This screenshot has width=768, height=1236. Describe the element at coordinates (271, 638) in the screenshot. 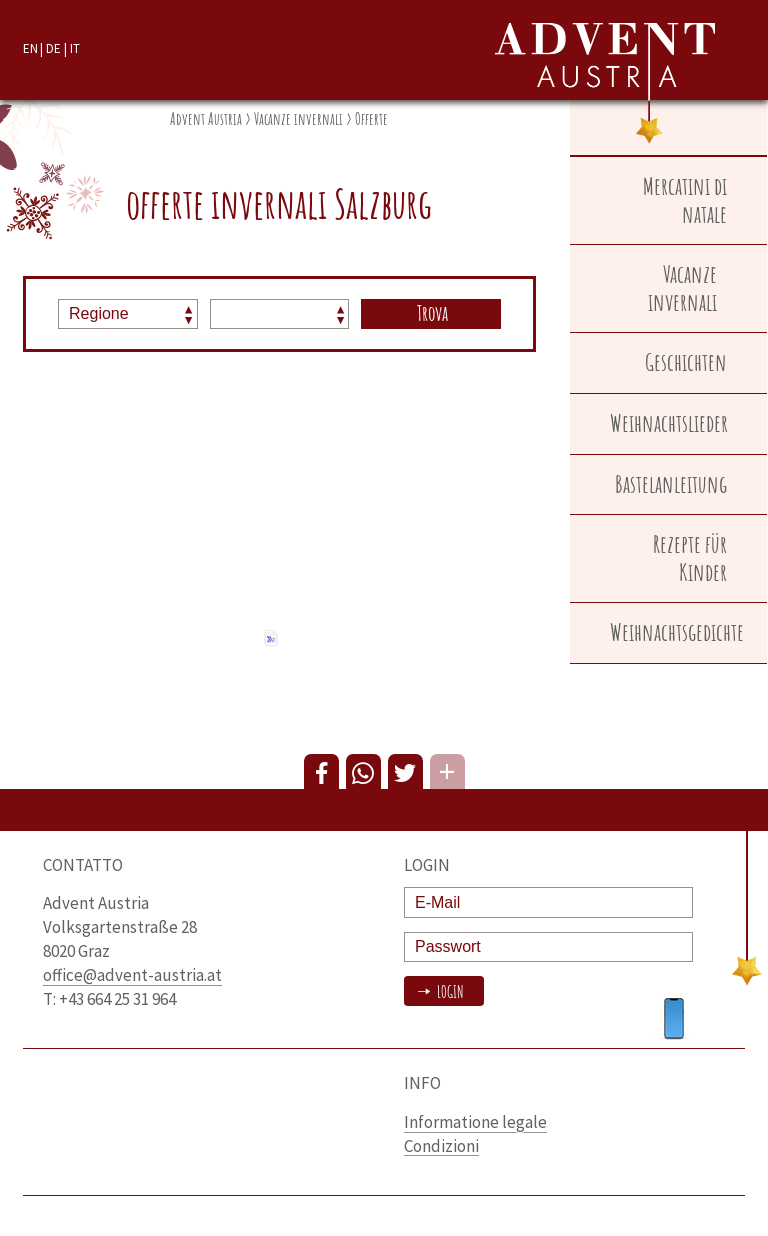

I see `a haskell source code file` at that location.